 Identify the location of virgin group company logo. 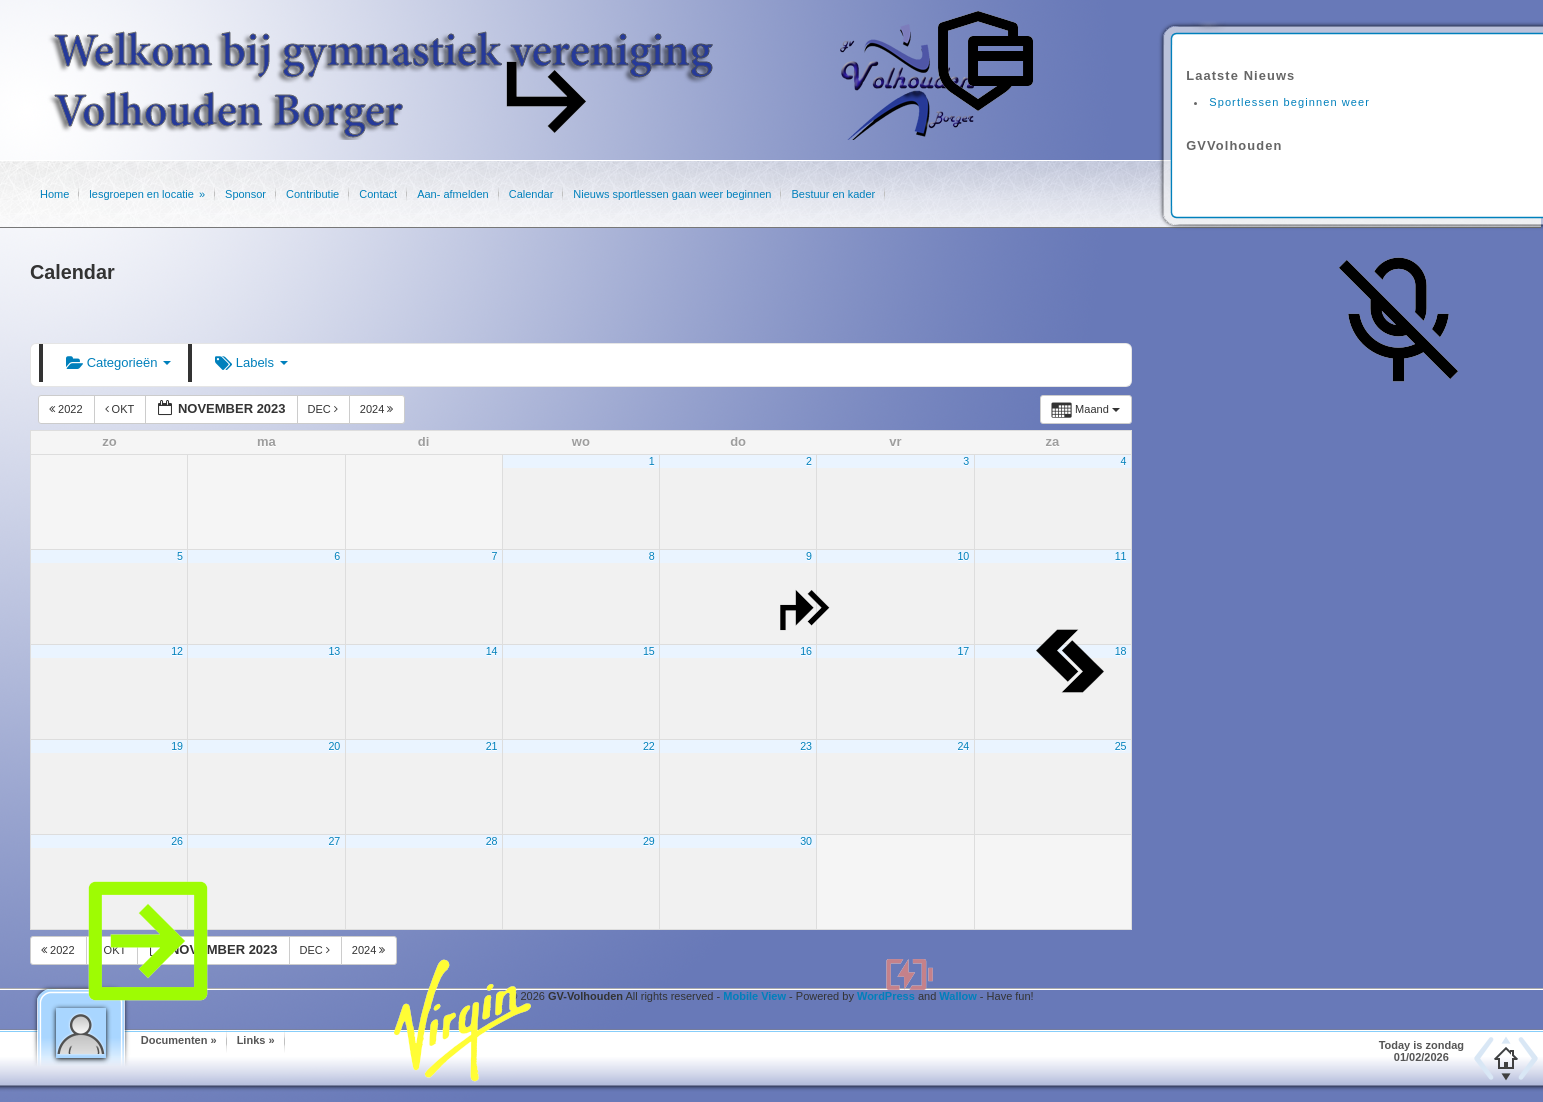
(462, 1020).